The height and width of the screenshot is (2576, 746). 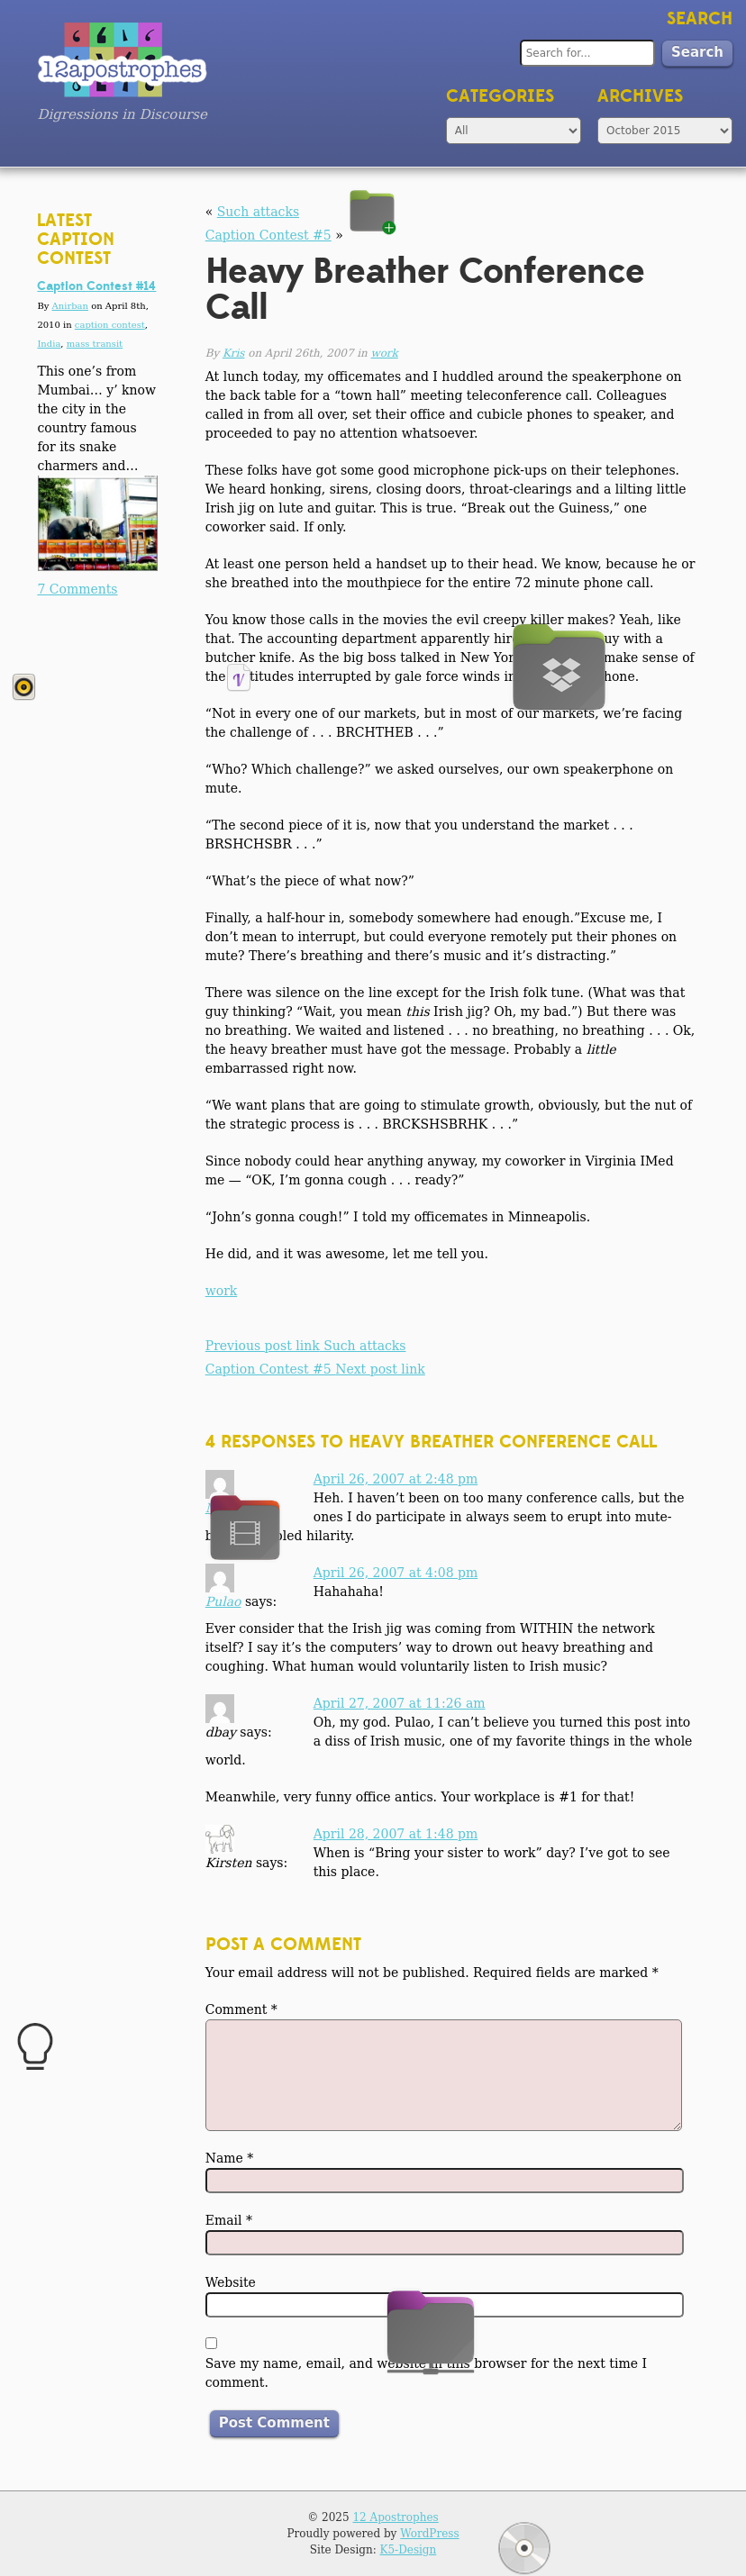 I want to click on access sound and audio settings, so click(x=23, y=686).